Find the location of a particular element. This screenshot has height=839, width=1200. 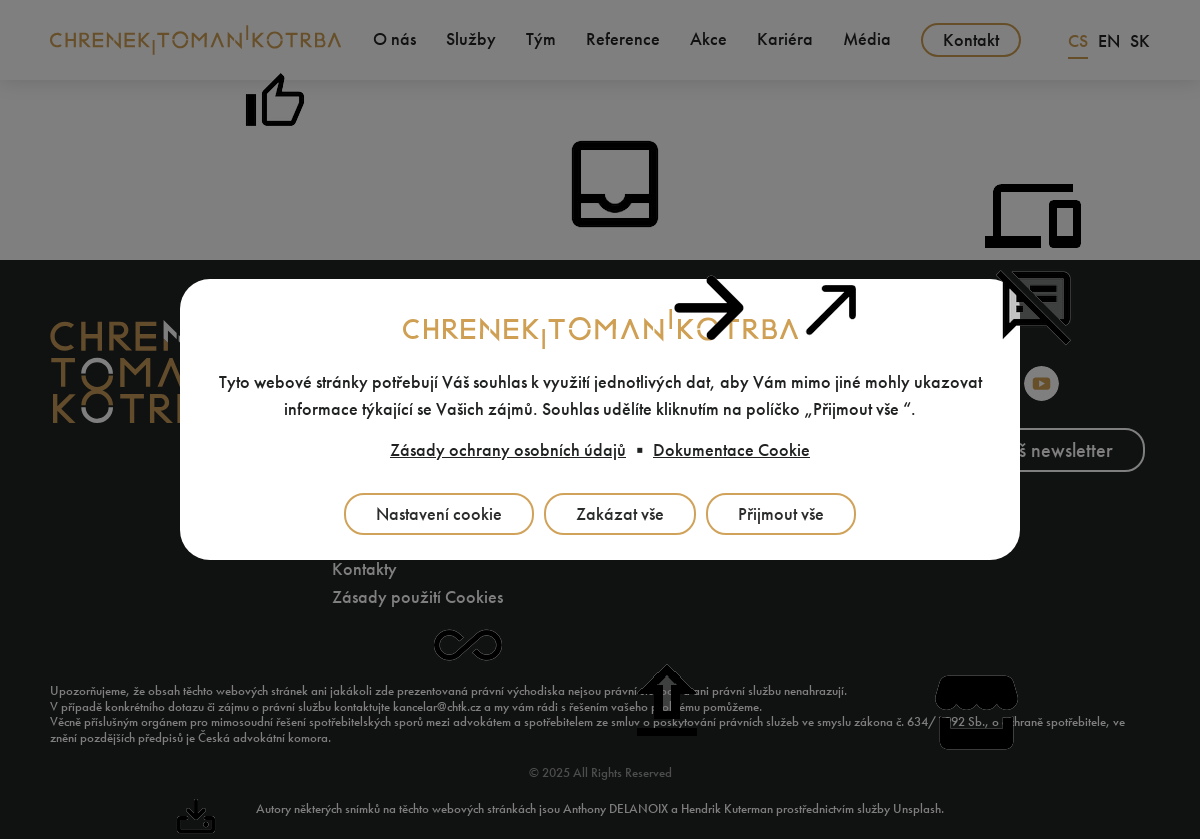

mute or disable speaker notes is located at coordinates (1036, 305).